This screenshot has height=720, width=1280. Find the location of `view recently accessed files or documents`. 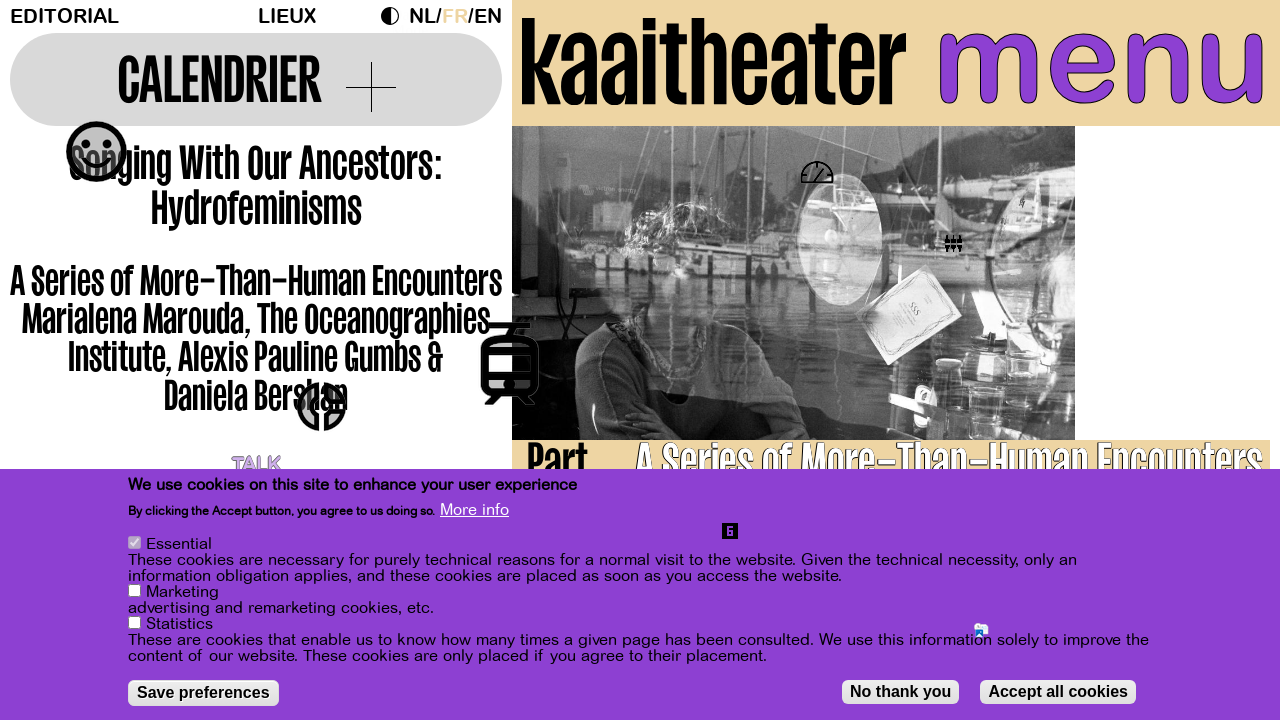

view recently accessed files or documents is located at coordinates (981, 630).